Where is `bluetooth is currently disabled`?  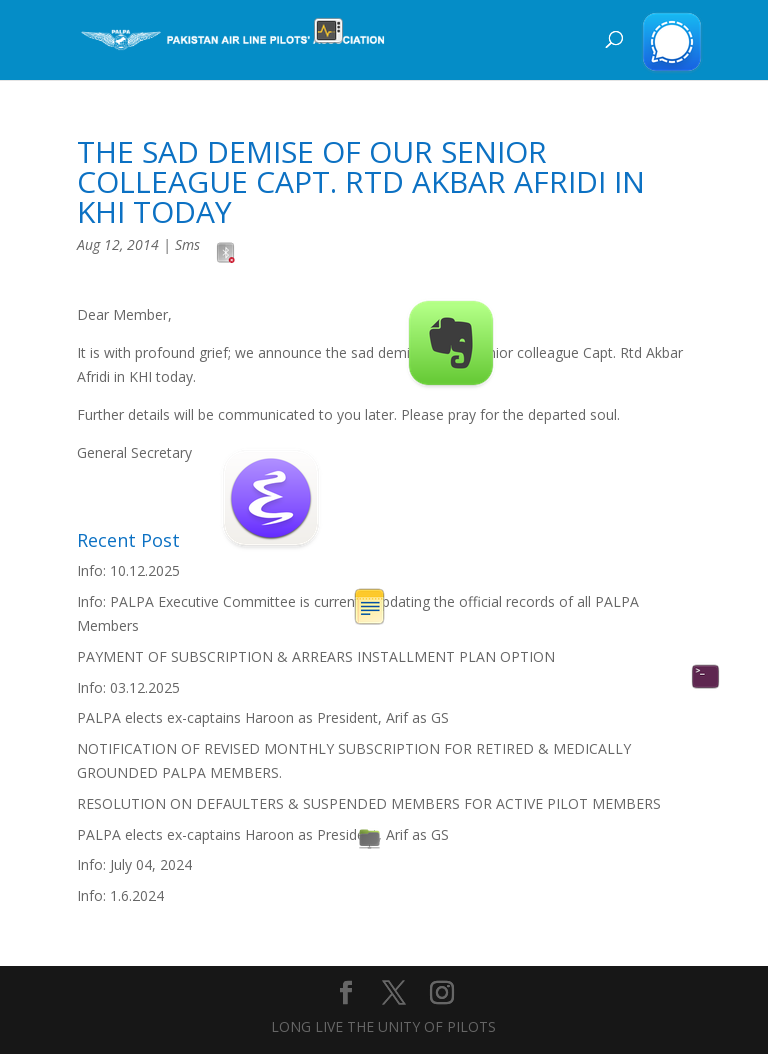
bluetooth is currently disabled is located at coordinates (225, 252).